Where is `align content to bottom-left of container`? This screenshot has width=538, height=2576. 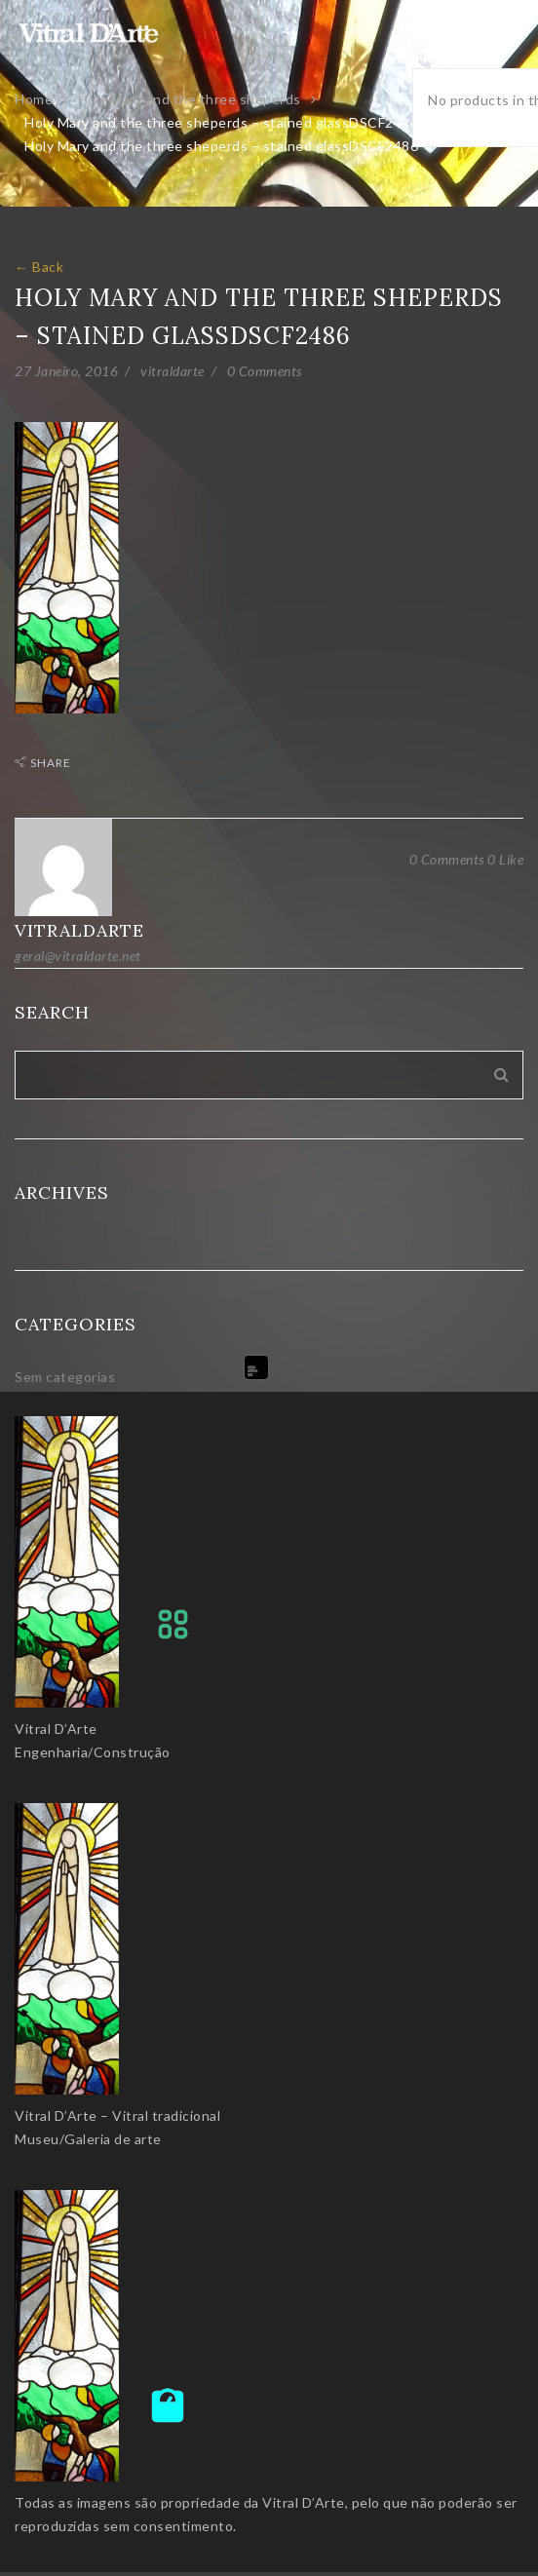
align content to bottom-left of container is located at coordinates (256, 1367).